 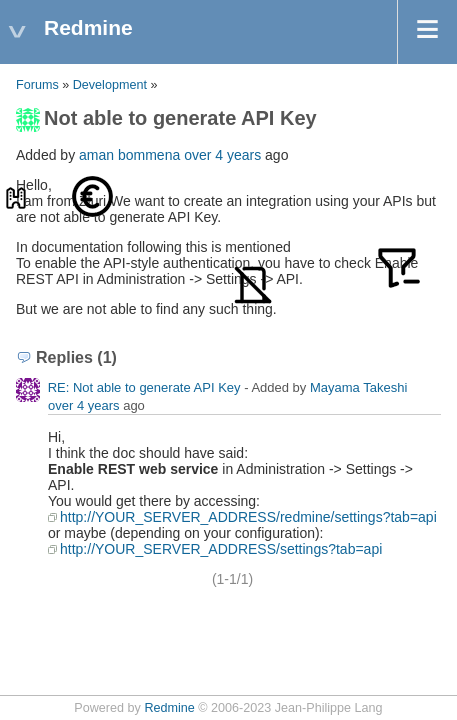 I want to click on remove a filter from current view, so click(x=397, y=267).